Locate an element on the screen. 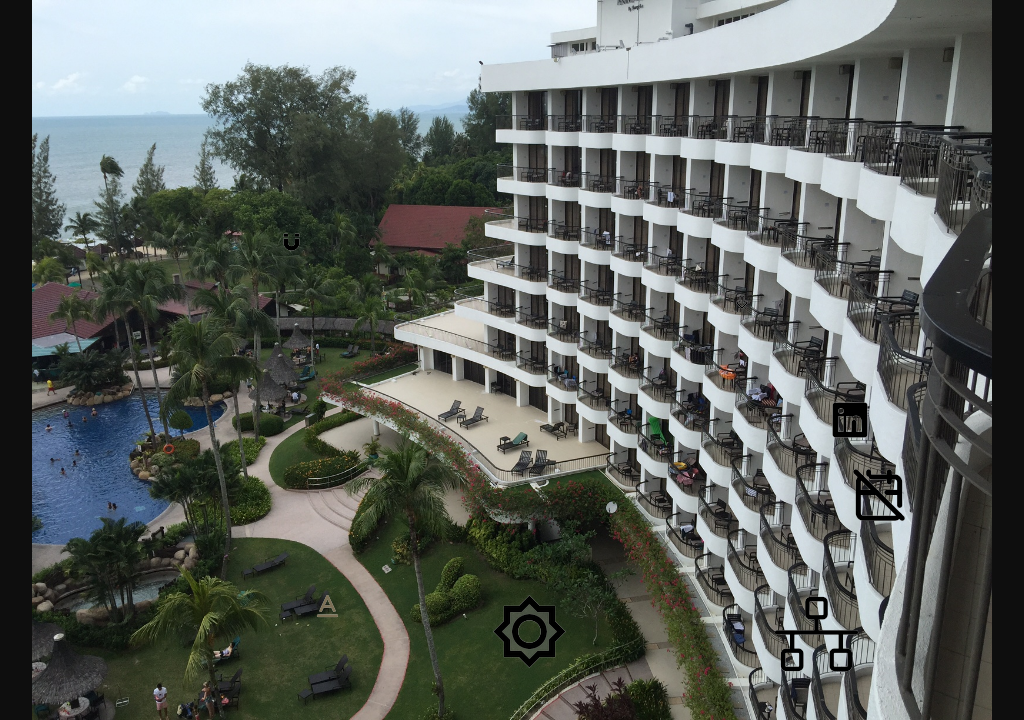  connect with LinkedIn is located at coordinates (850, 420).